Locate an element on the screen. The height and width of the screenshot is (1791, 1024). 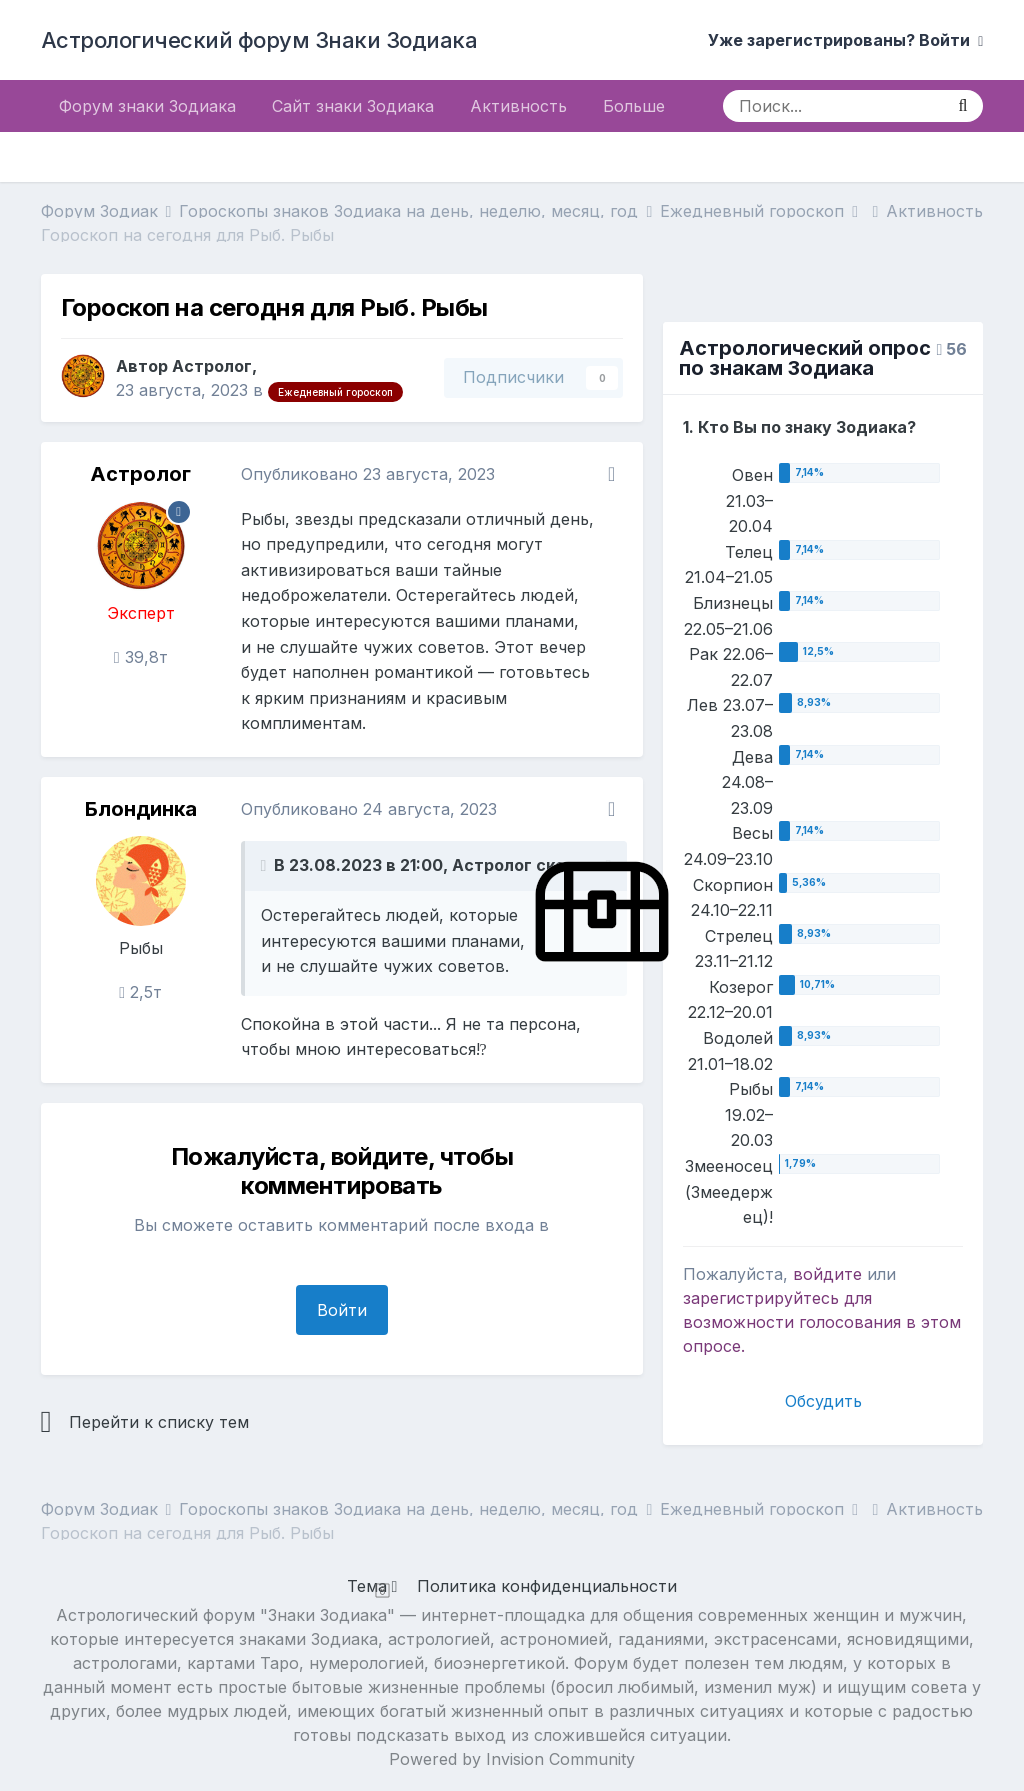
select or navigate to item number eight is located at coordinates (382, 1590).